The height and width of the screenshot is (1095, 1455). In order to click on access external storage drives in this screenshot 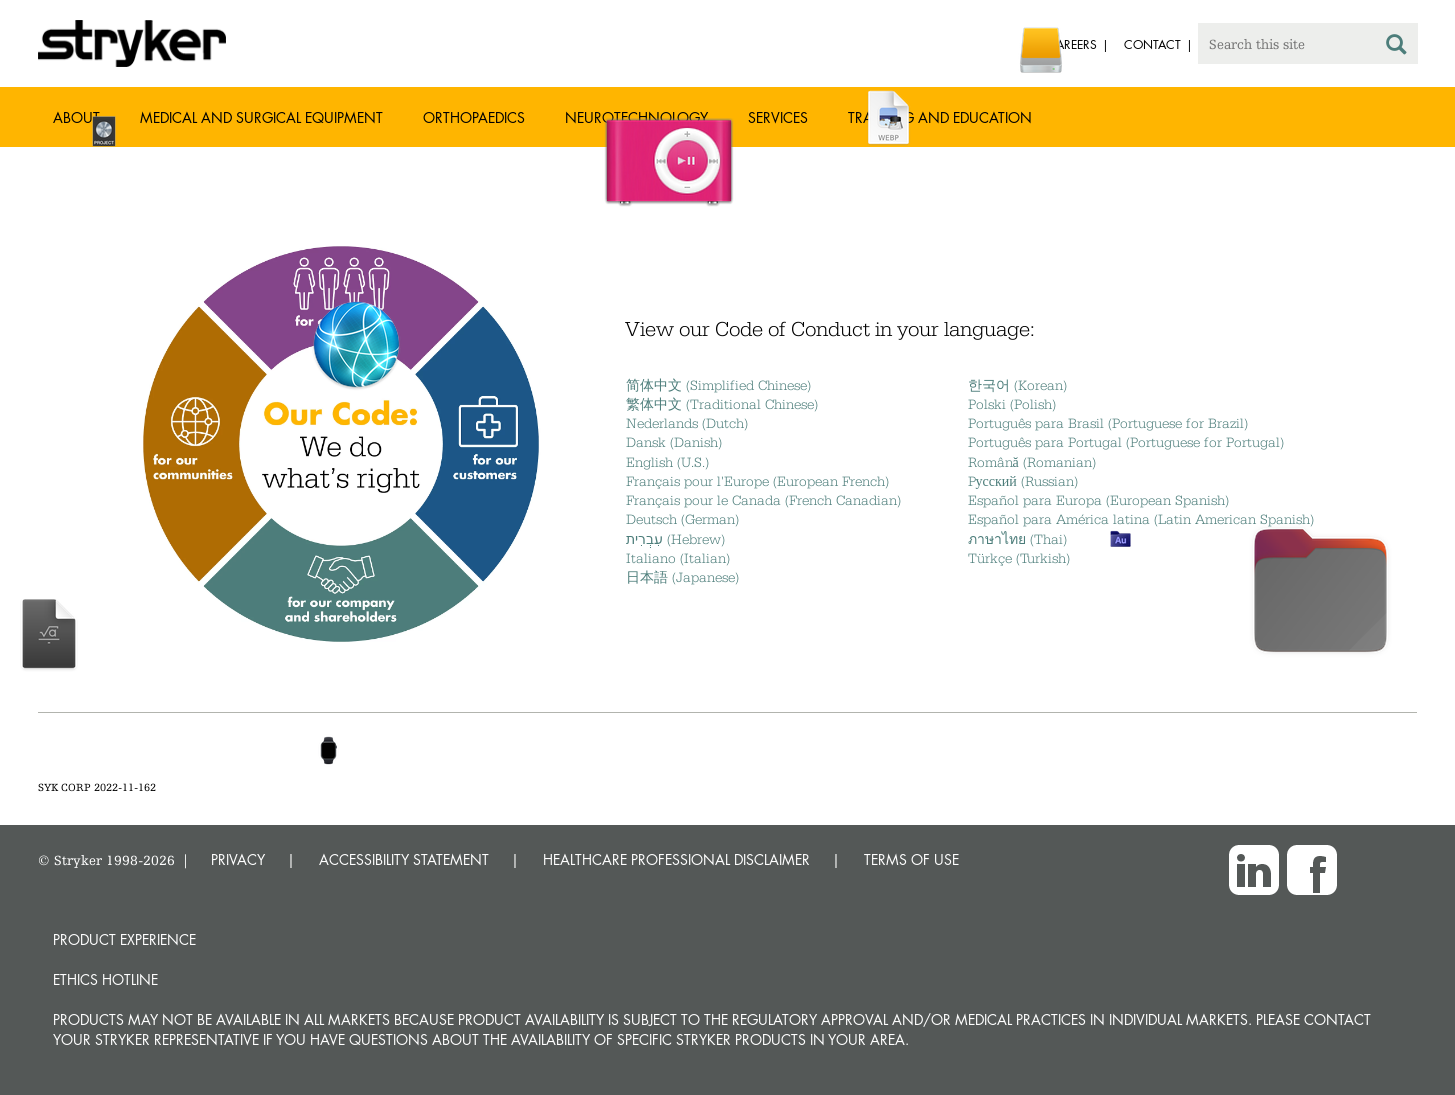, I will do `click(1041, 51)`.